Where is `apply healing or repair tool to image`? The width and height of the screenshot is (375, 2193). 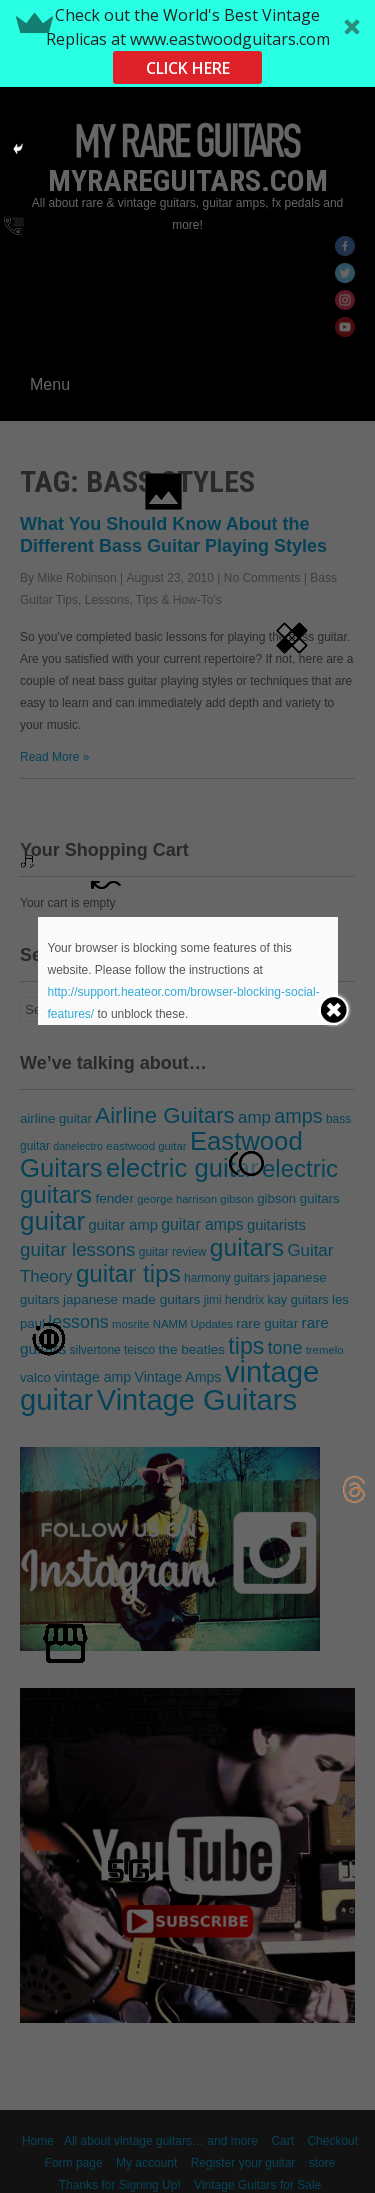
apply healing or repair tool to image is located at coordinates (292, 638).